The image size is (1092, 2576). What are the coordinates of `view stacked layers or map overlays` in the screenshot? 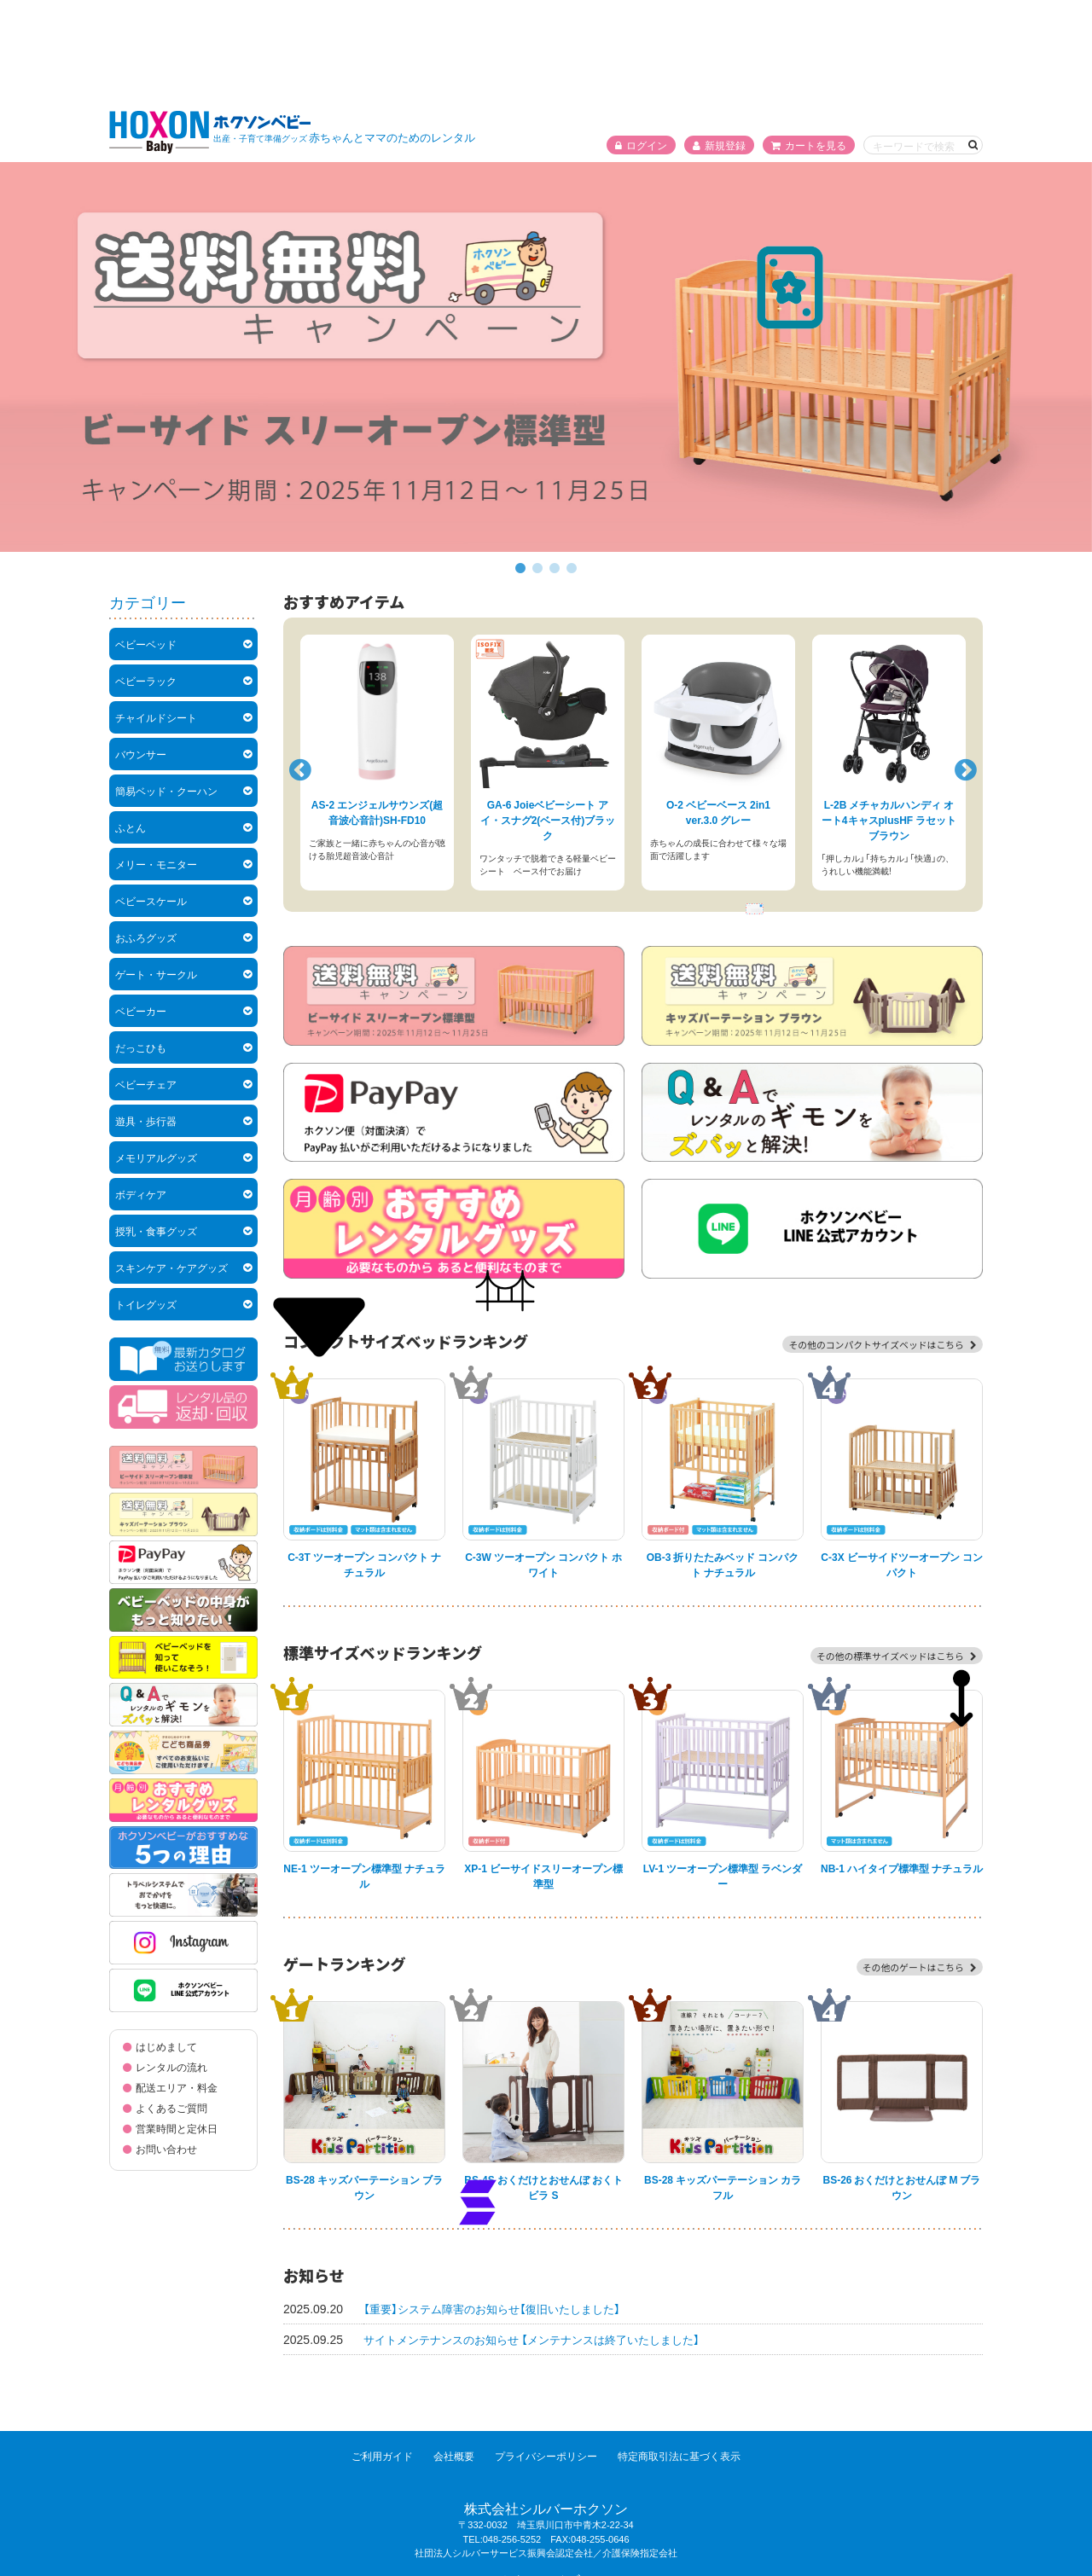 It's located at (478, 2202).